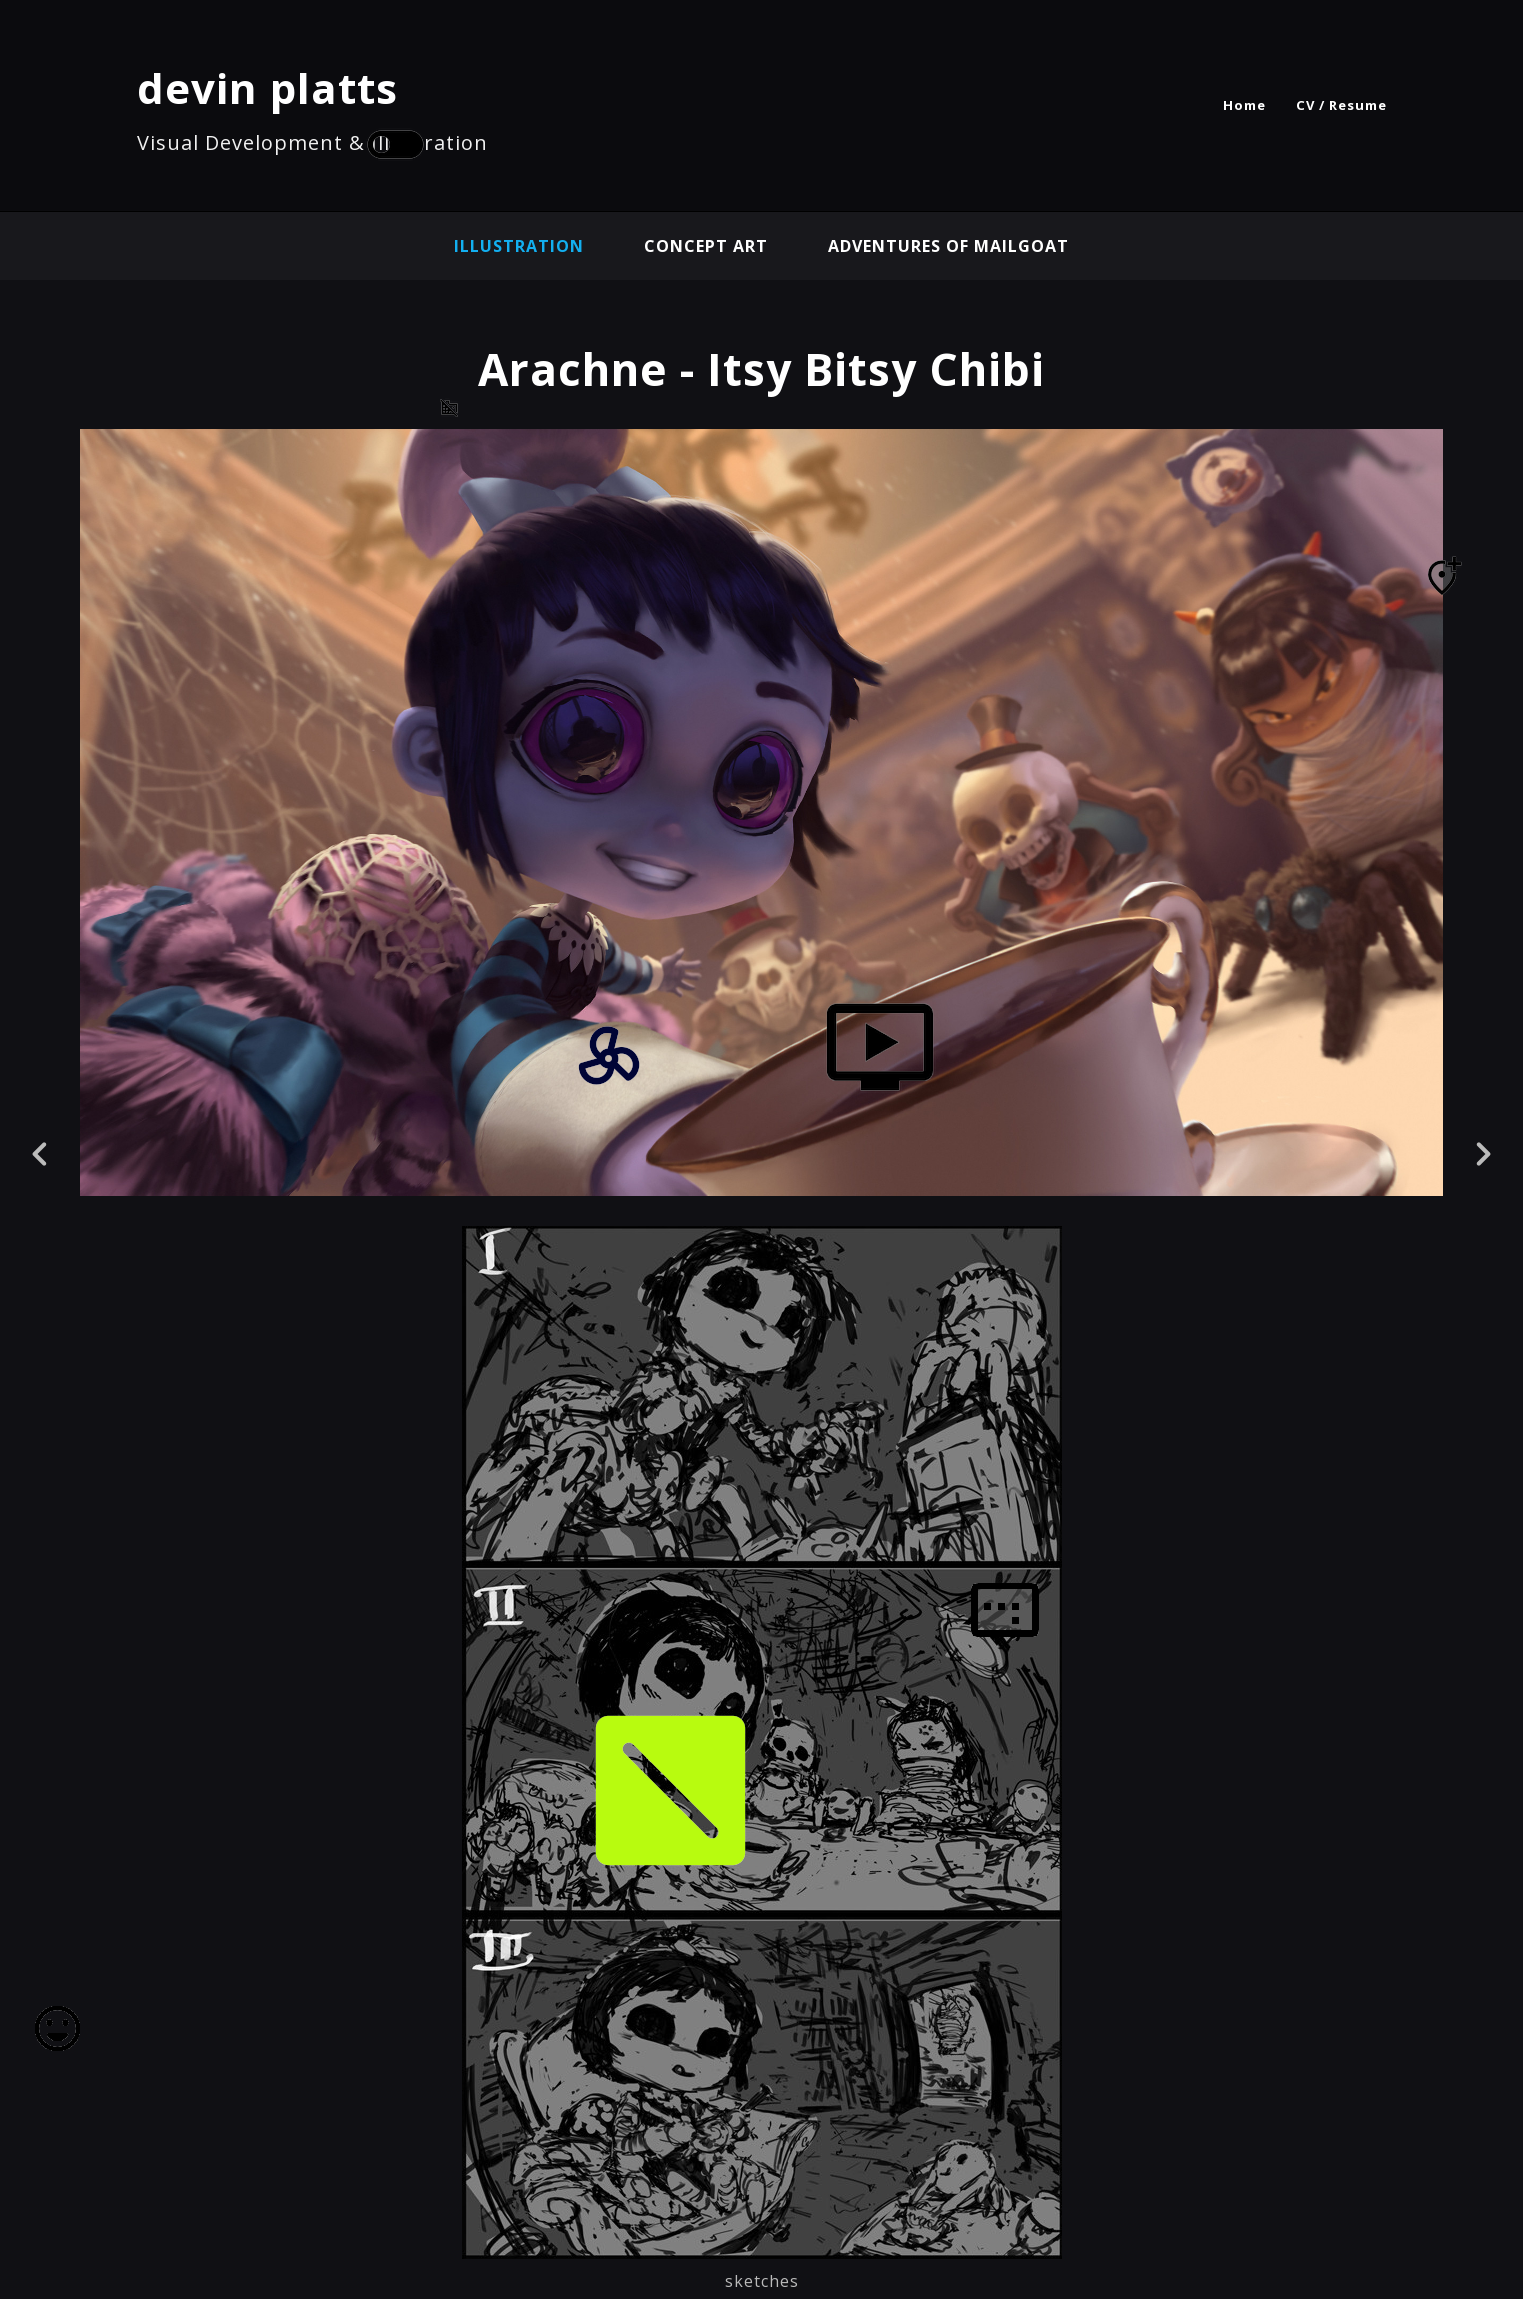  What do you see at coordinates (880, 1047) in the screenshot?
I see `access on-demand video content` at bounding box center [880, 1047].